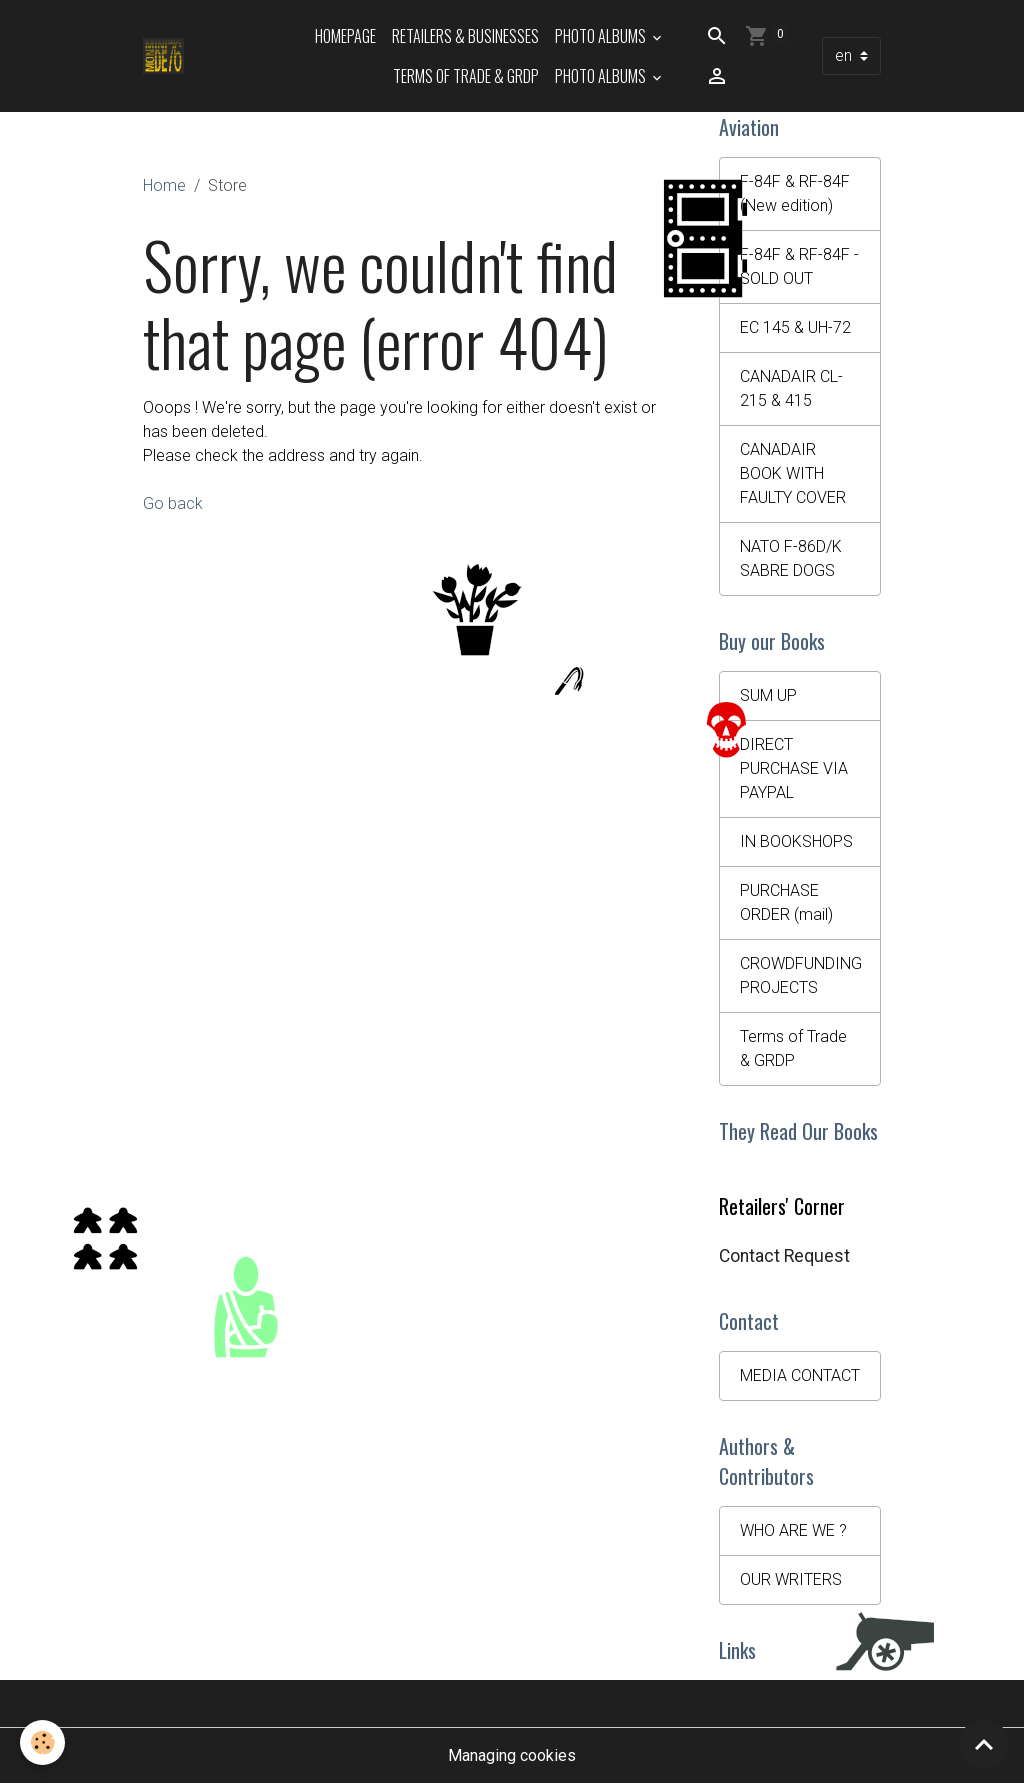 The width and height of the screenshot is (1024, 1784). Describe the element at coordinates (569, 680) in the screenshot. I see `crowbar tool item in a game inventory` at that location.